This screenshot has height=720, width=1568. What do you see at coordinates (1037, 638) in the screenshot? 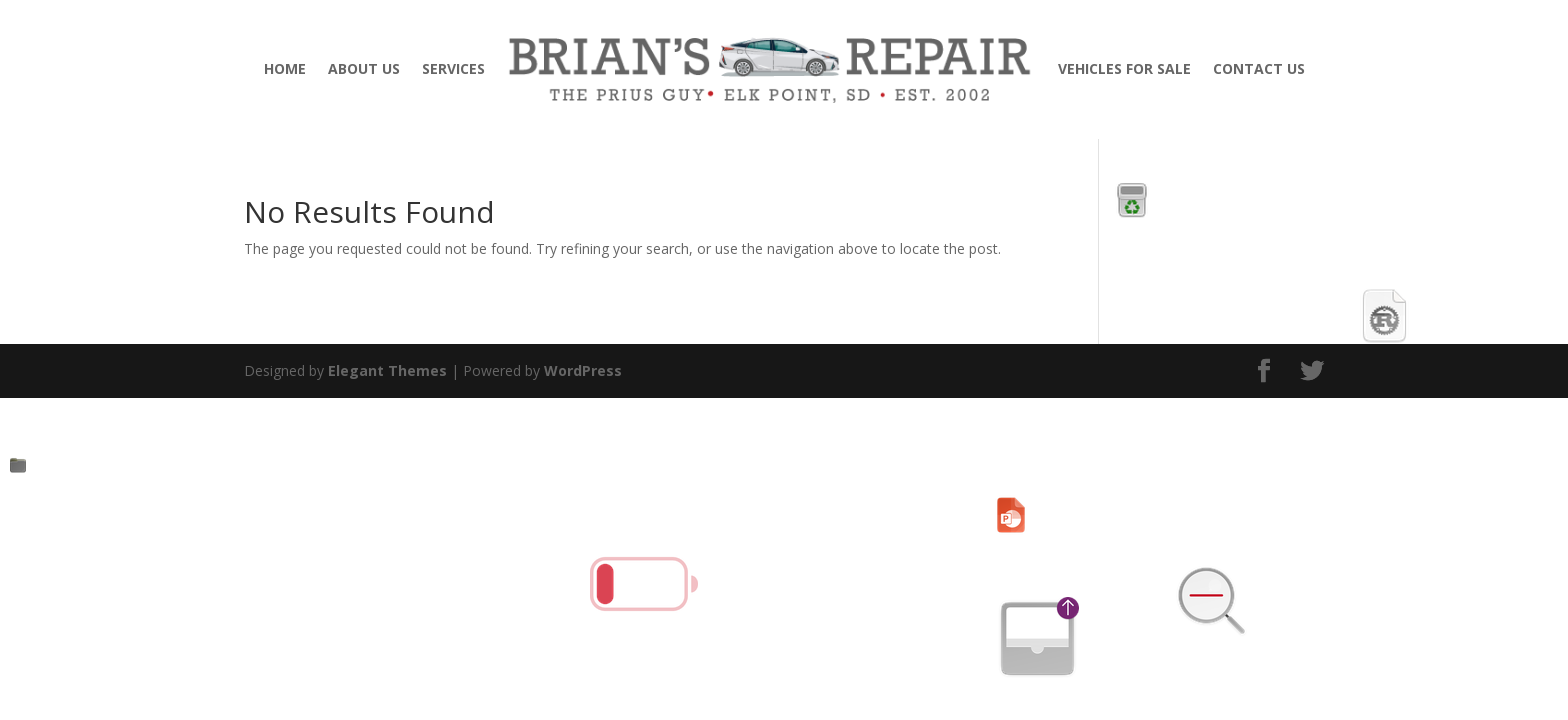
I see `sync inbox and outbox mail` at bounding box center [1037, 638].